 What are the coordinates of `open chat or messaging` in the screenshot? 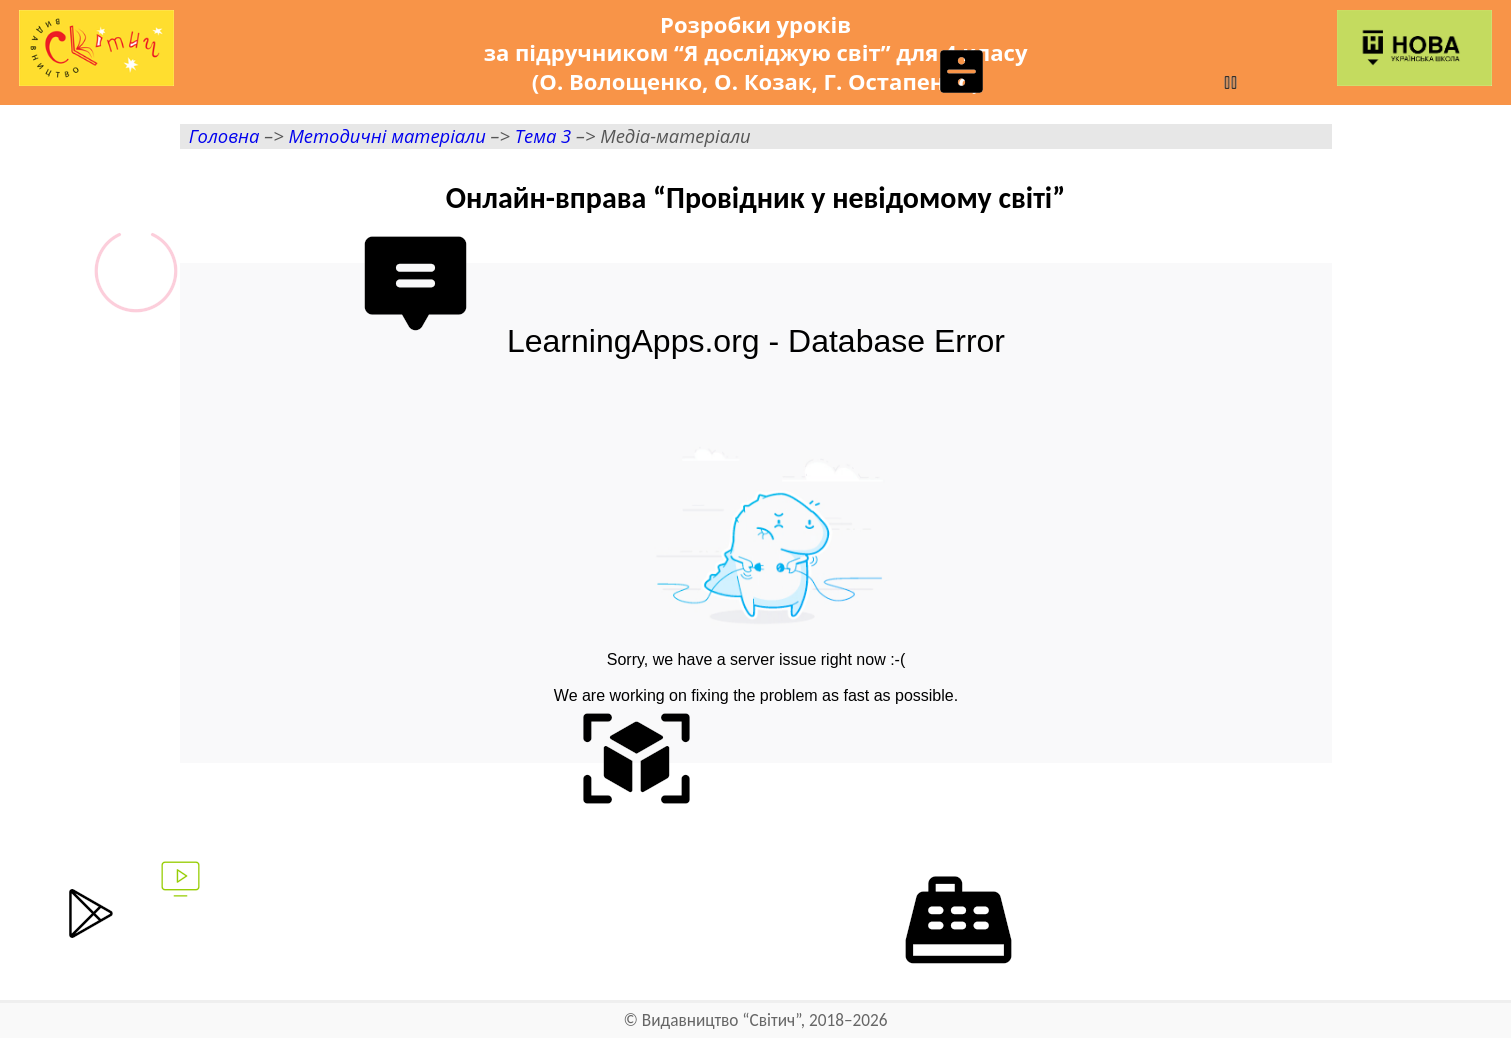 It's located at (415, 279).